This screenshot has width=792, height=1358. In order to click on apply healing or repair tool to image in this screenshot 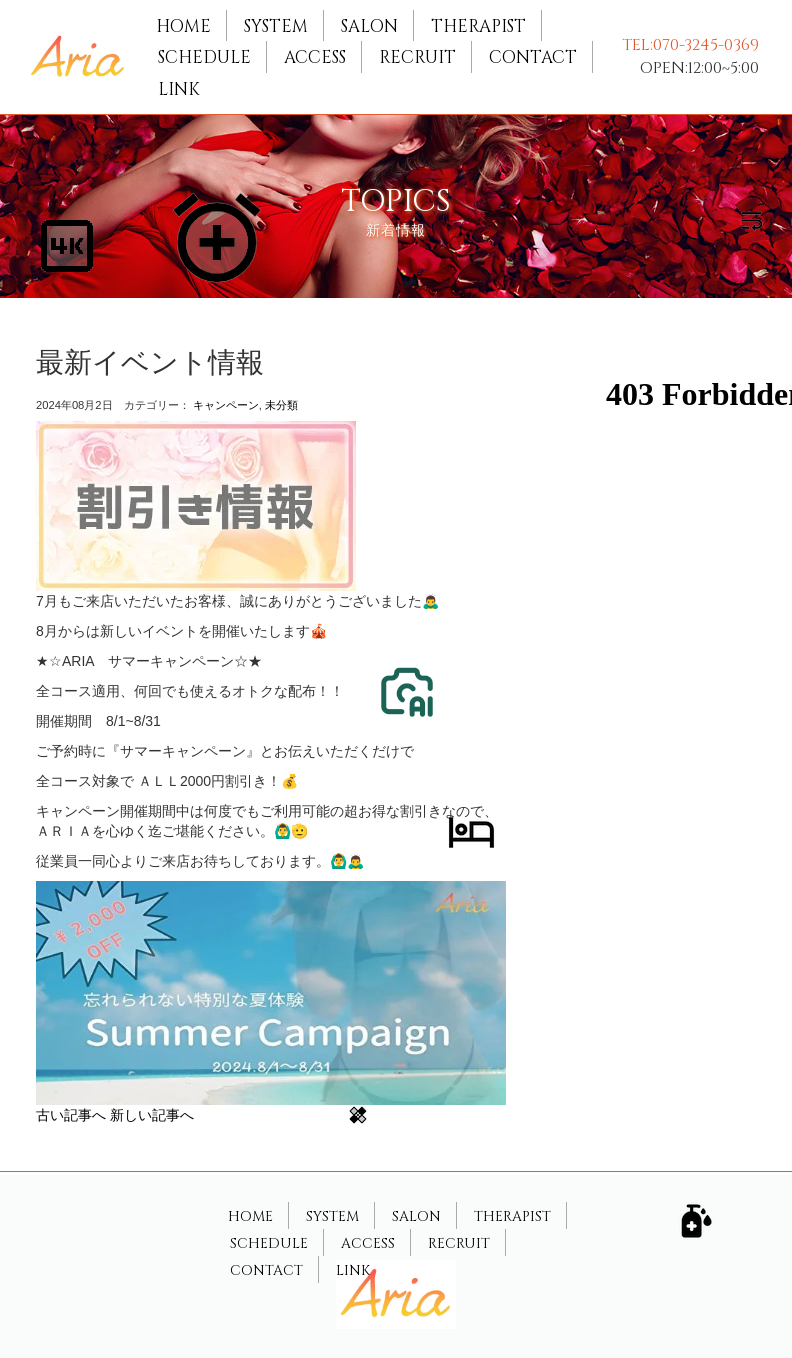, I will do `click(358, 1115)`.